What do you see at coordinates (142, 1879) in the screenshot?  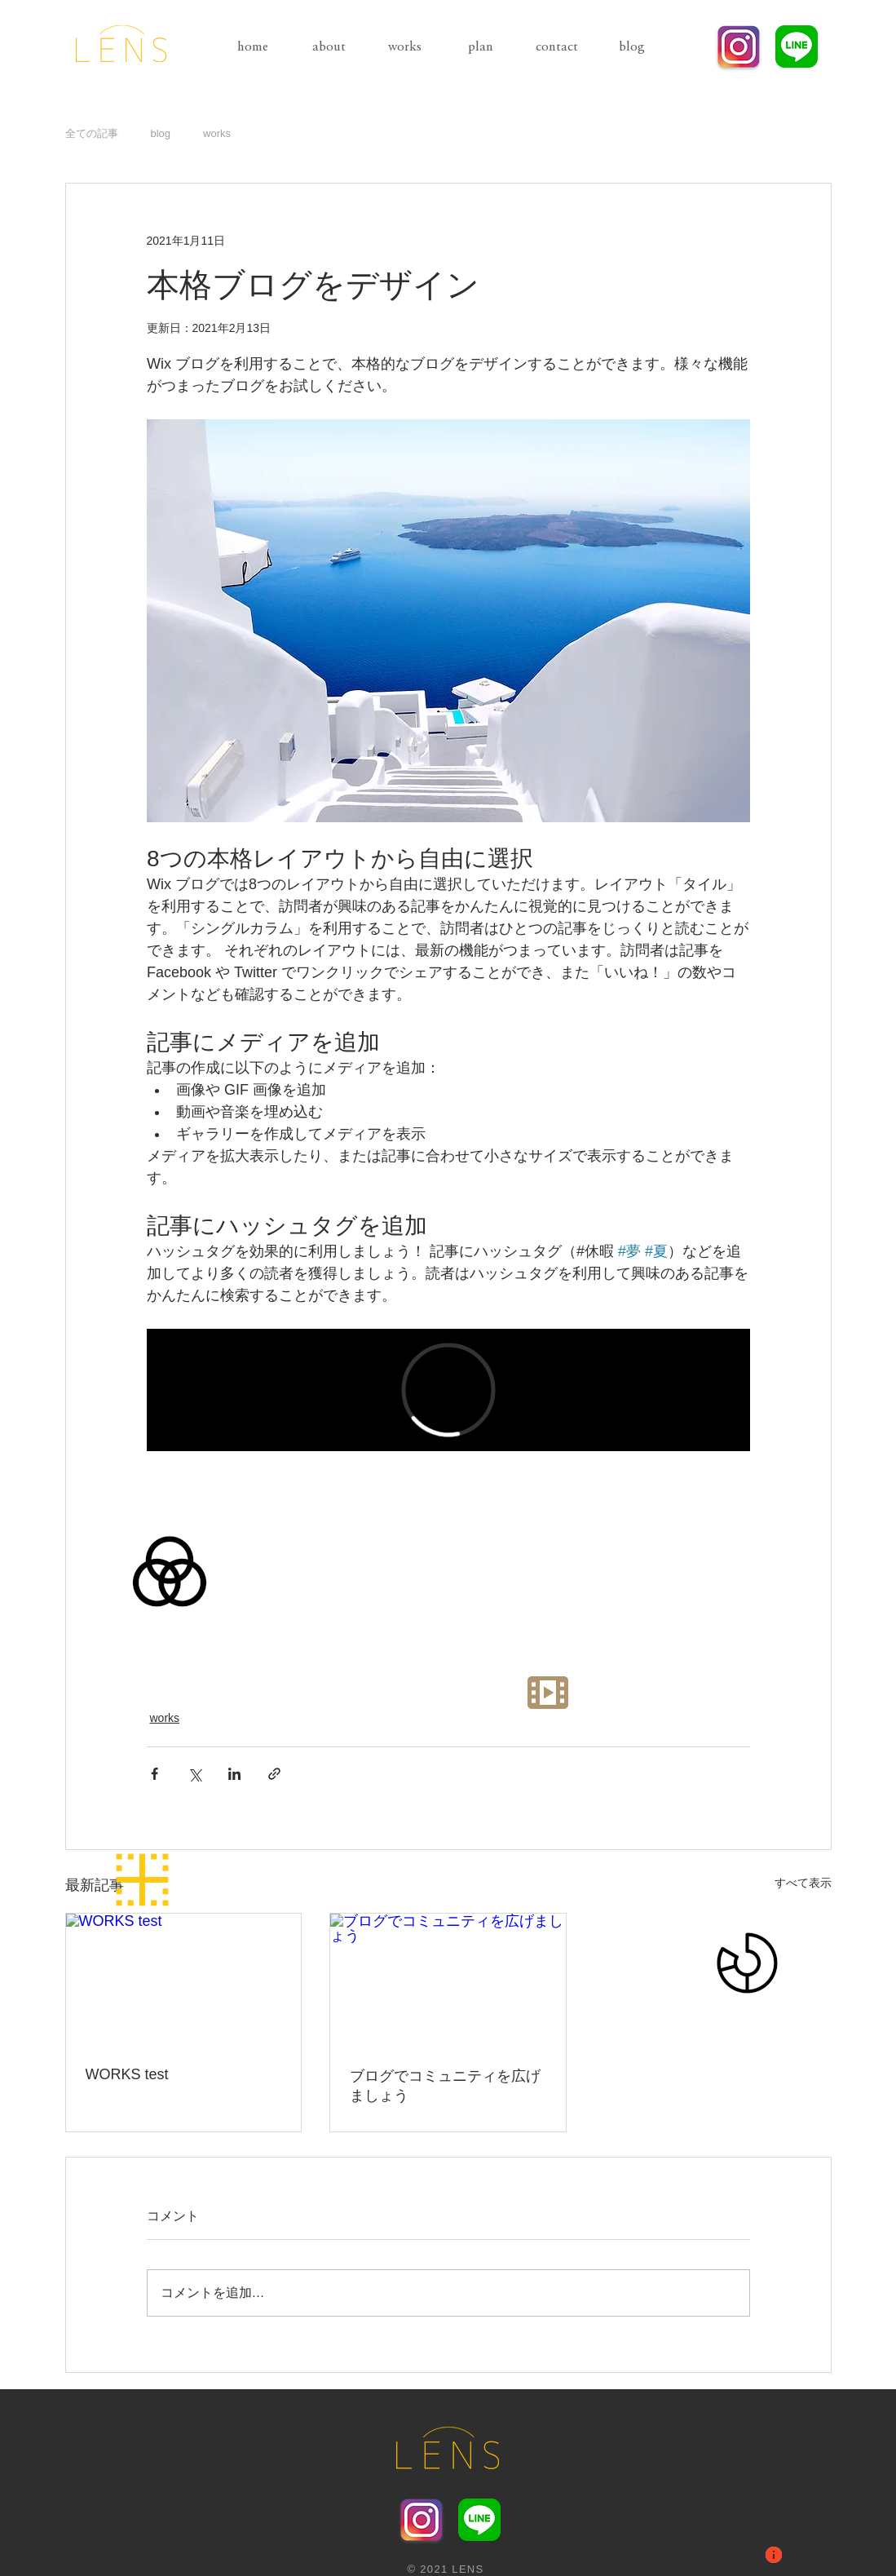 I see `apply inner borders to selected cells` at bounding box center [142, 1879].